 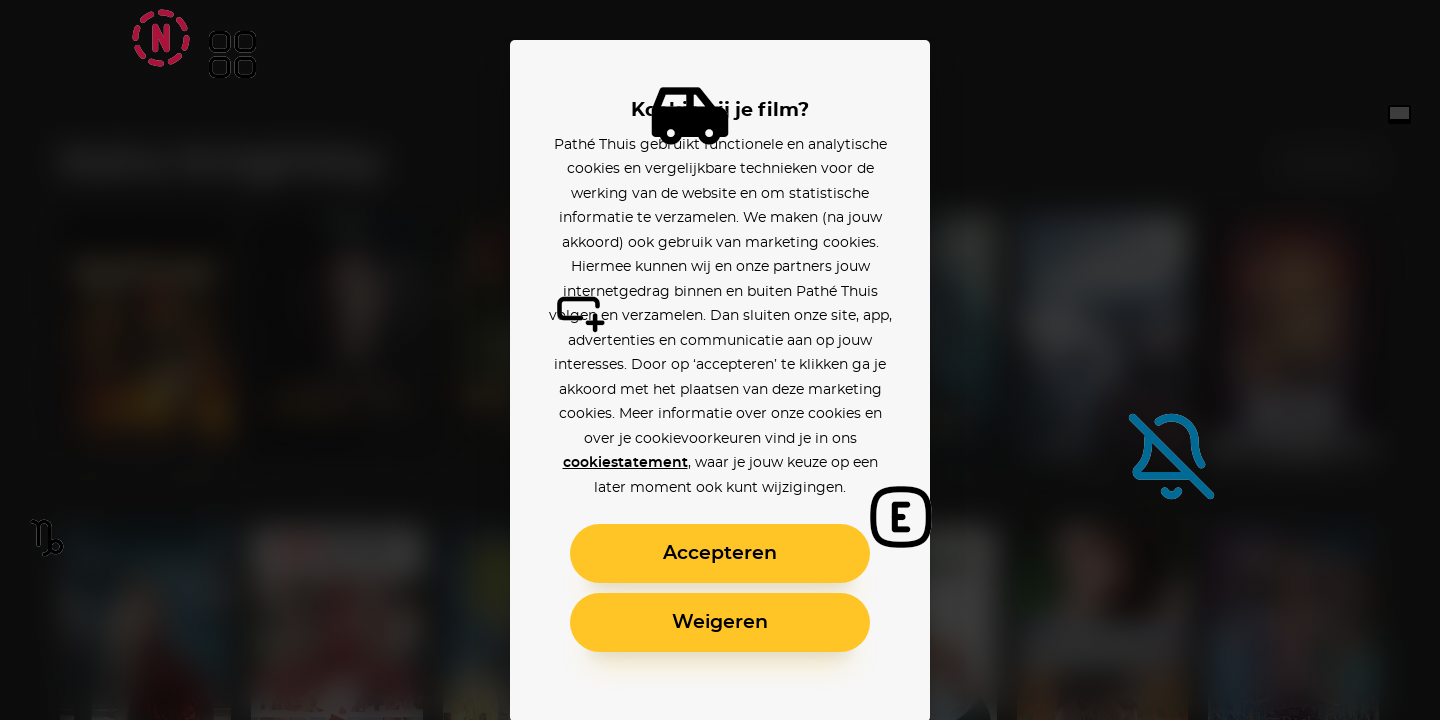 I want to click on indicates an item starting with the letter E, so click(x=901, y=517).